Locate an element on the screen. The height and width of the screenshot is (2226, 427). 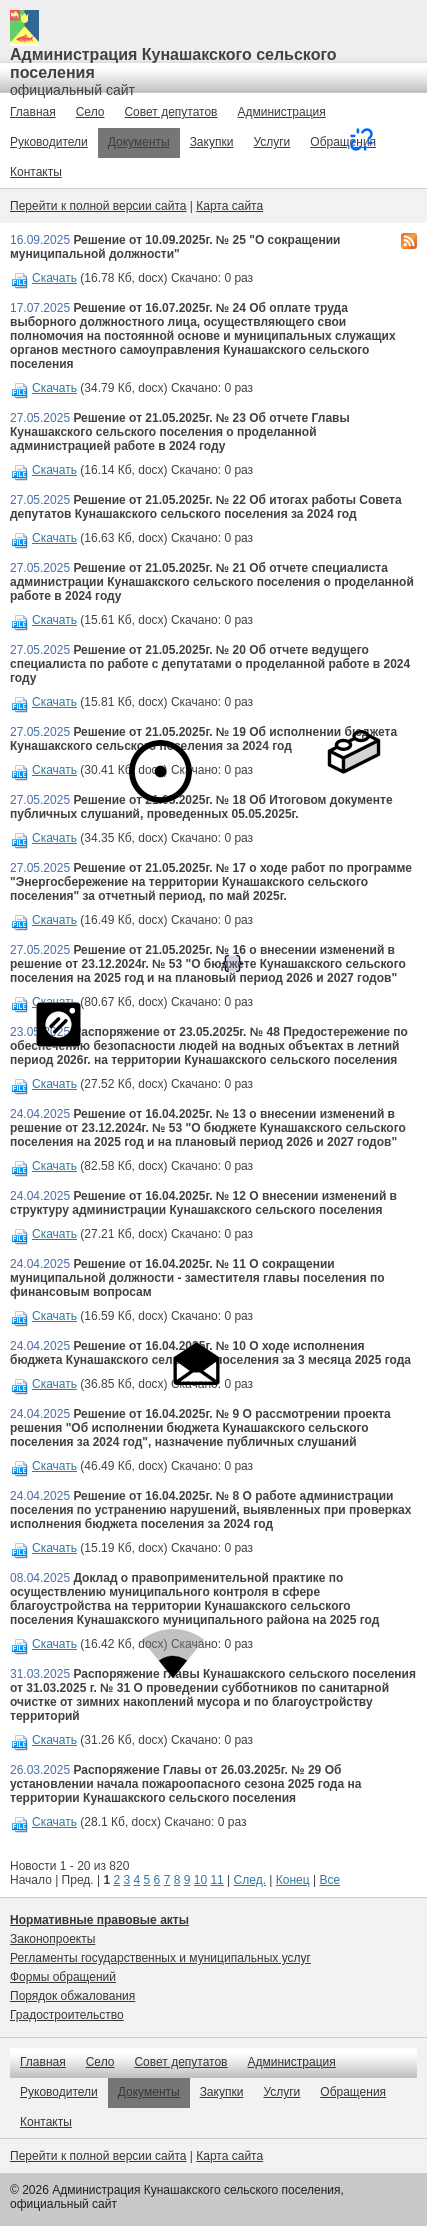
access building or construction tools is located at coordinates (354, 751).